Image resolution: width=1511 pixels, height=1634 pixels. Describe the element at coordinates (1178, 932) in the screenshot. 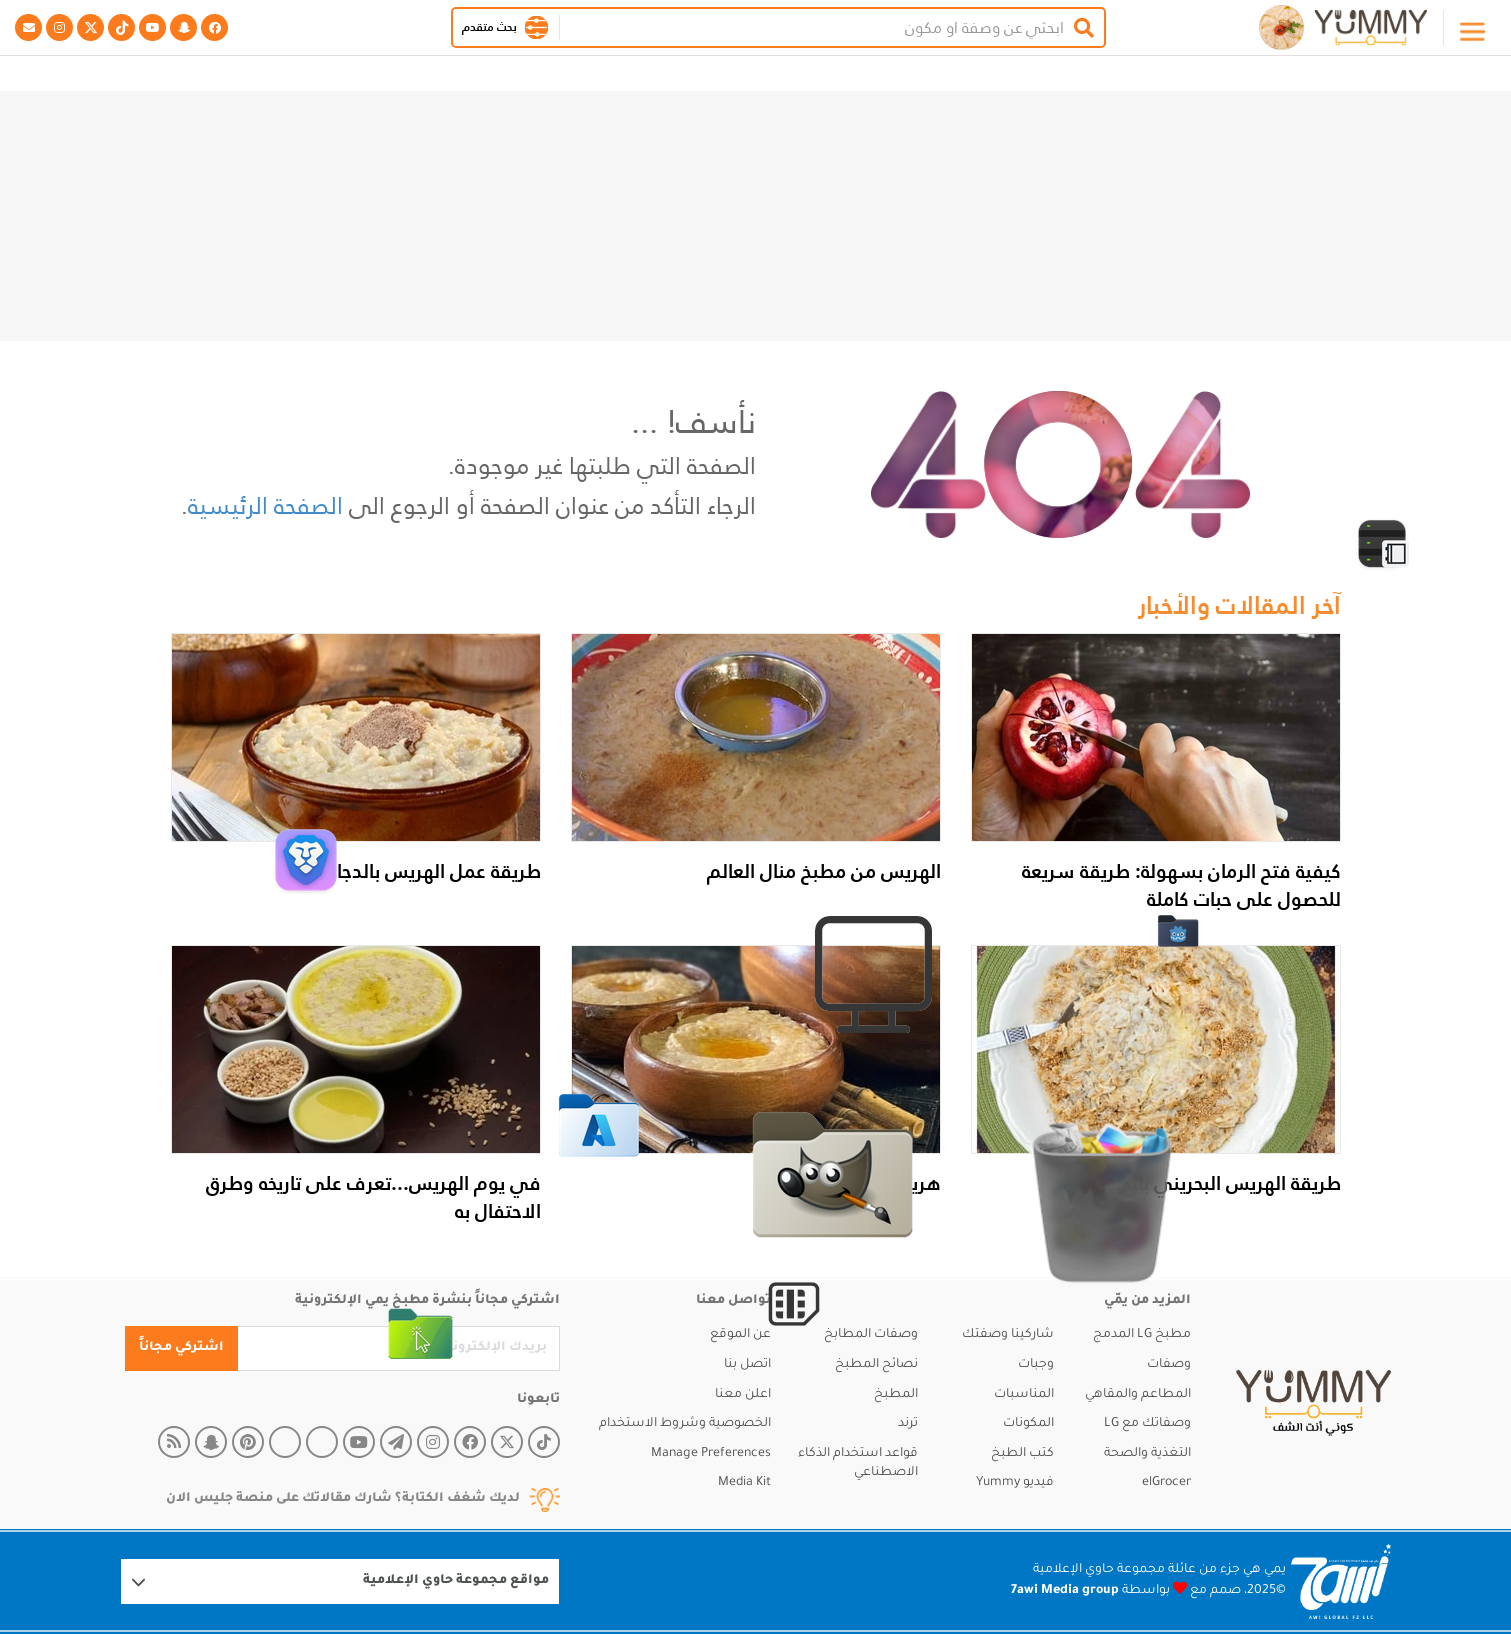

I see `folder containing Godot game engine project files` at that location.